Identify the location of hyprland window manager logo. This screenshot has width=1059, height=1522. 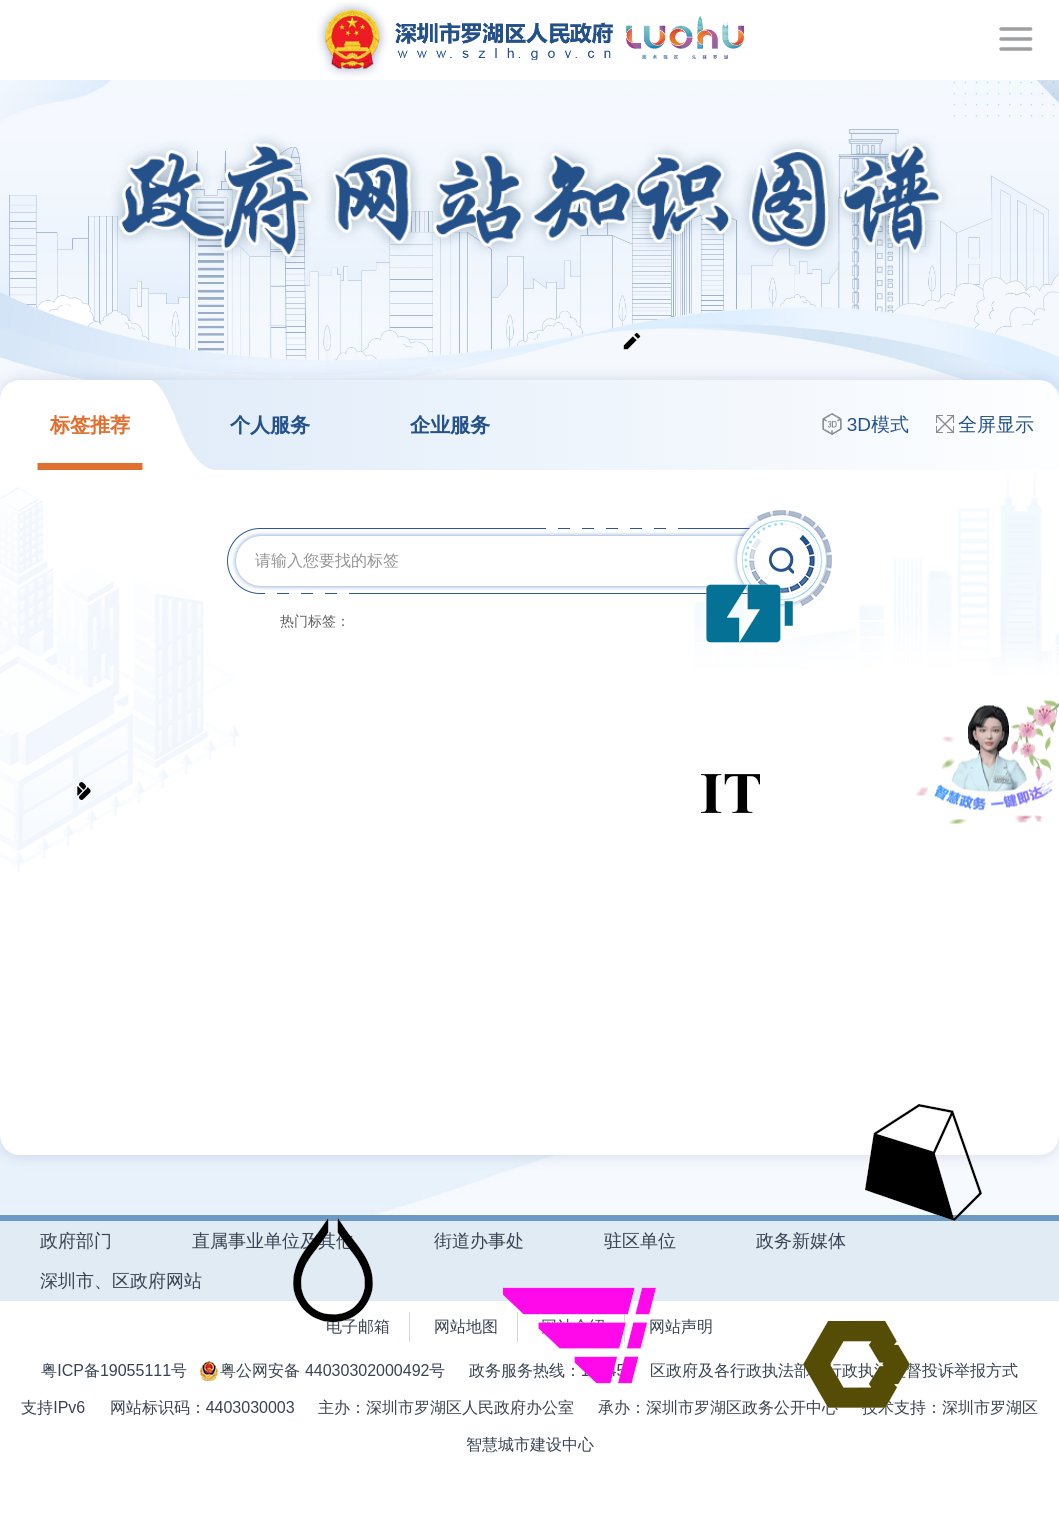
(333, 1270).